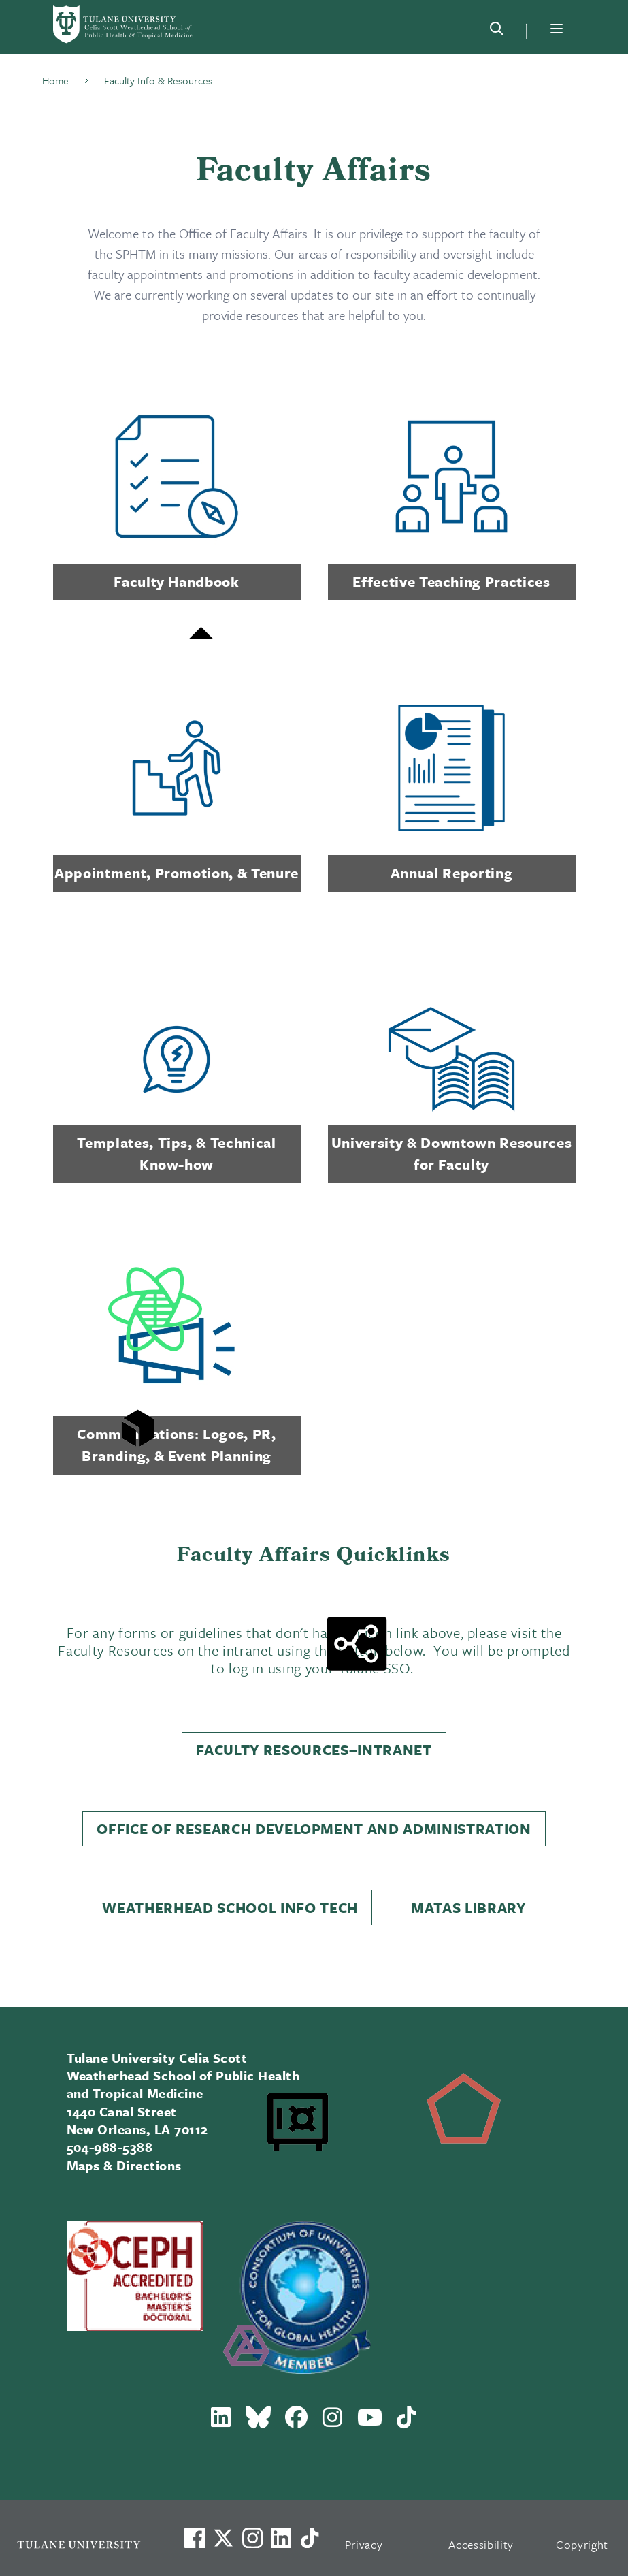  I want to click on access secure storage or vault features, so click(297, 2120).